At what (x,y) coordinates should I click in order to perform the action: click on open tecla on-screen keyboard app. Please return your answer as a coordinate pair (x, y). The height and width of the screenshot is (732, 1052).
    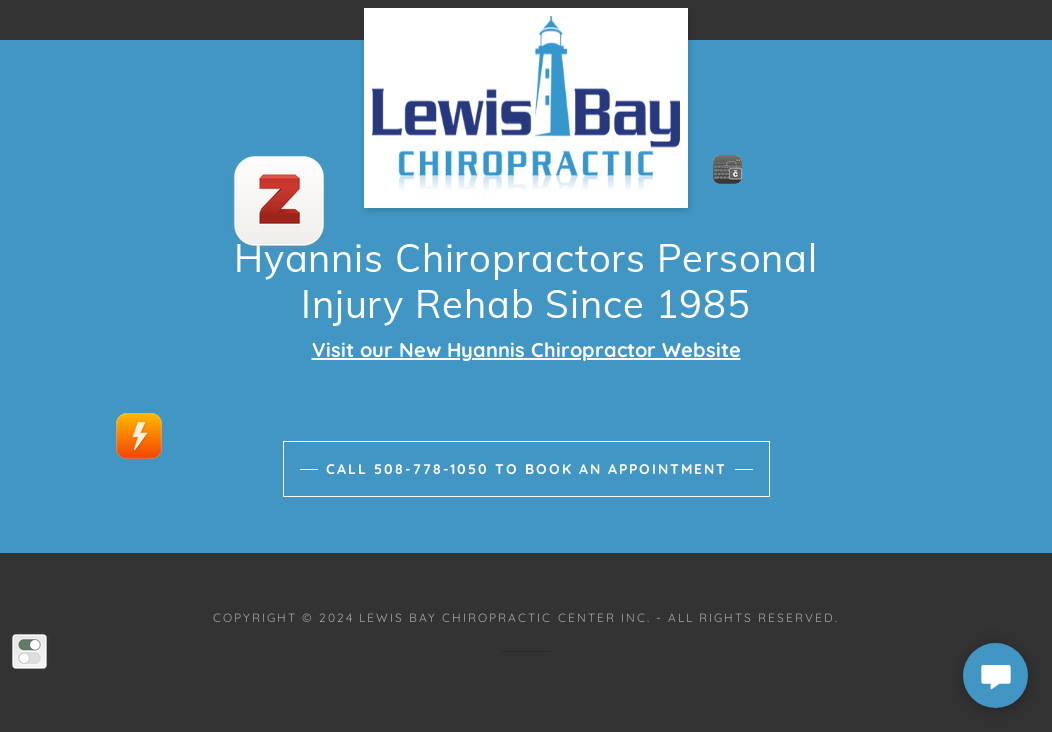
    Looking at the image, I should click on (727, 169).